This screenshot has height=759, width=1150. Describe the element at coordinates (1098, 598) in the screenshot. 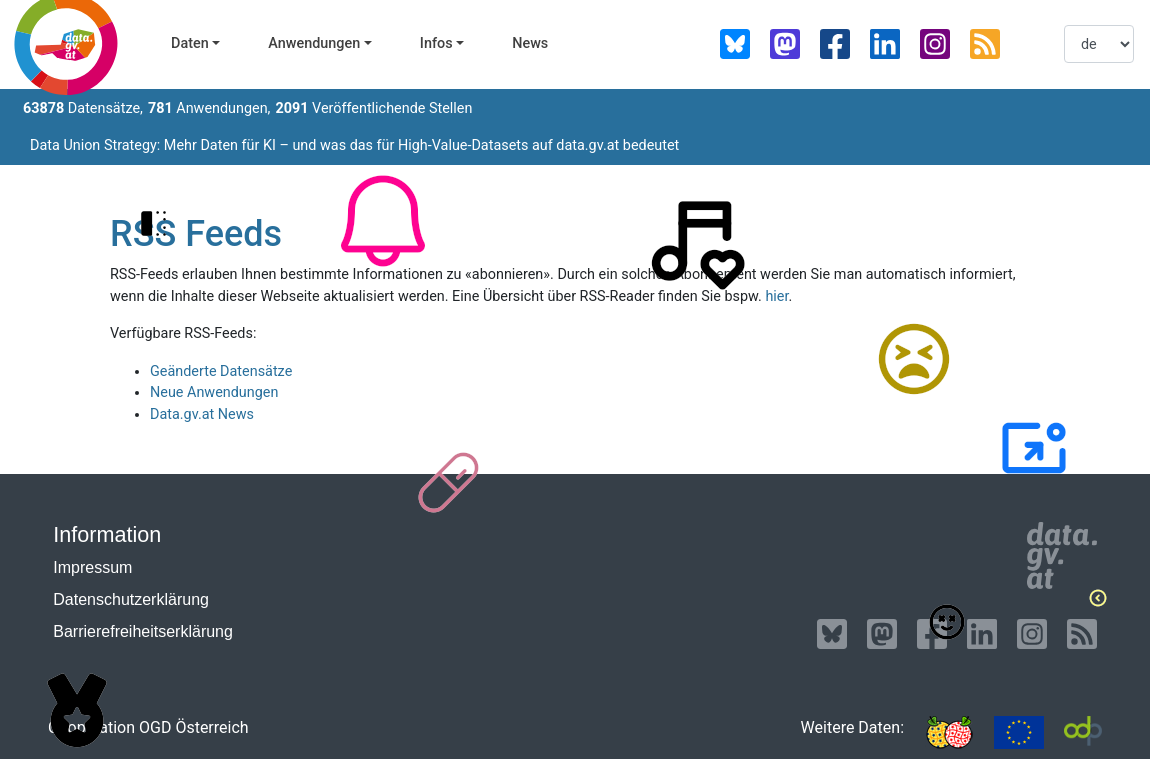

I see `go back to the previous screen` at that location.